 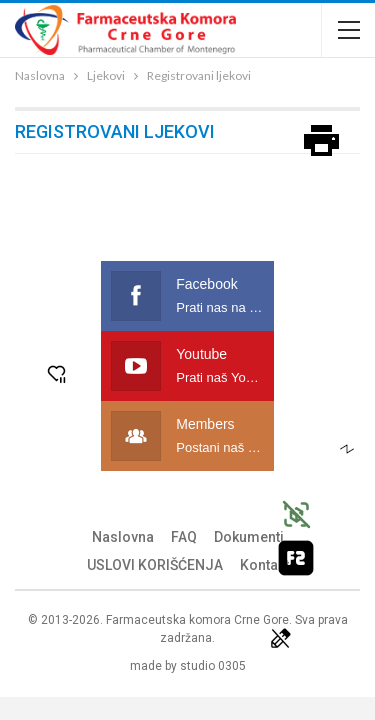 What do you see at coordinates (296, 514) in the screenshot?
I see `disable augmented reality mode` at bounding box center [296, 514].